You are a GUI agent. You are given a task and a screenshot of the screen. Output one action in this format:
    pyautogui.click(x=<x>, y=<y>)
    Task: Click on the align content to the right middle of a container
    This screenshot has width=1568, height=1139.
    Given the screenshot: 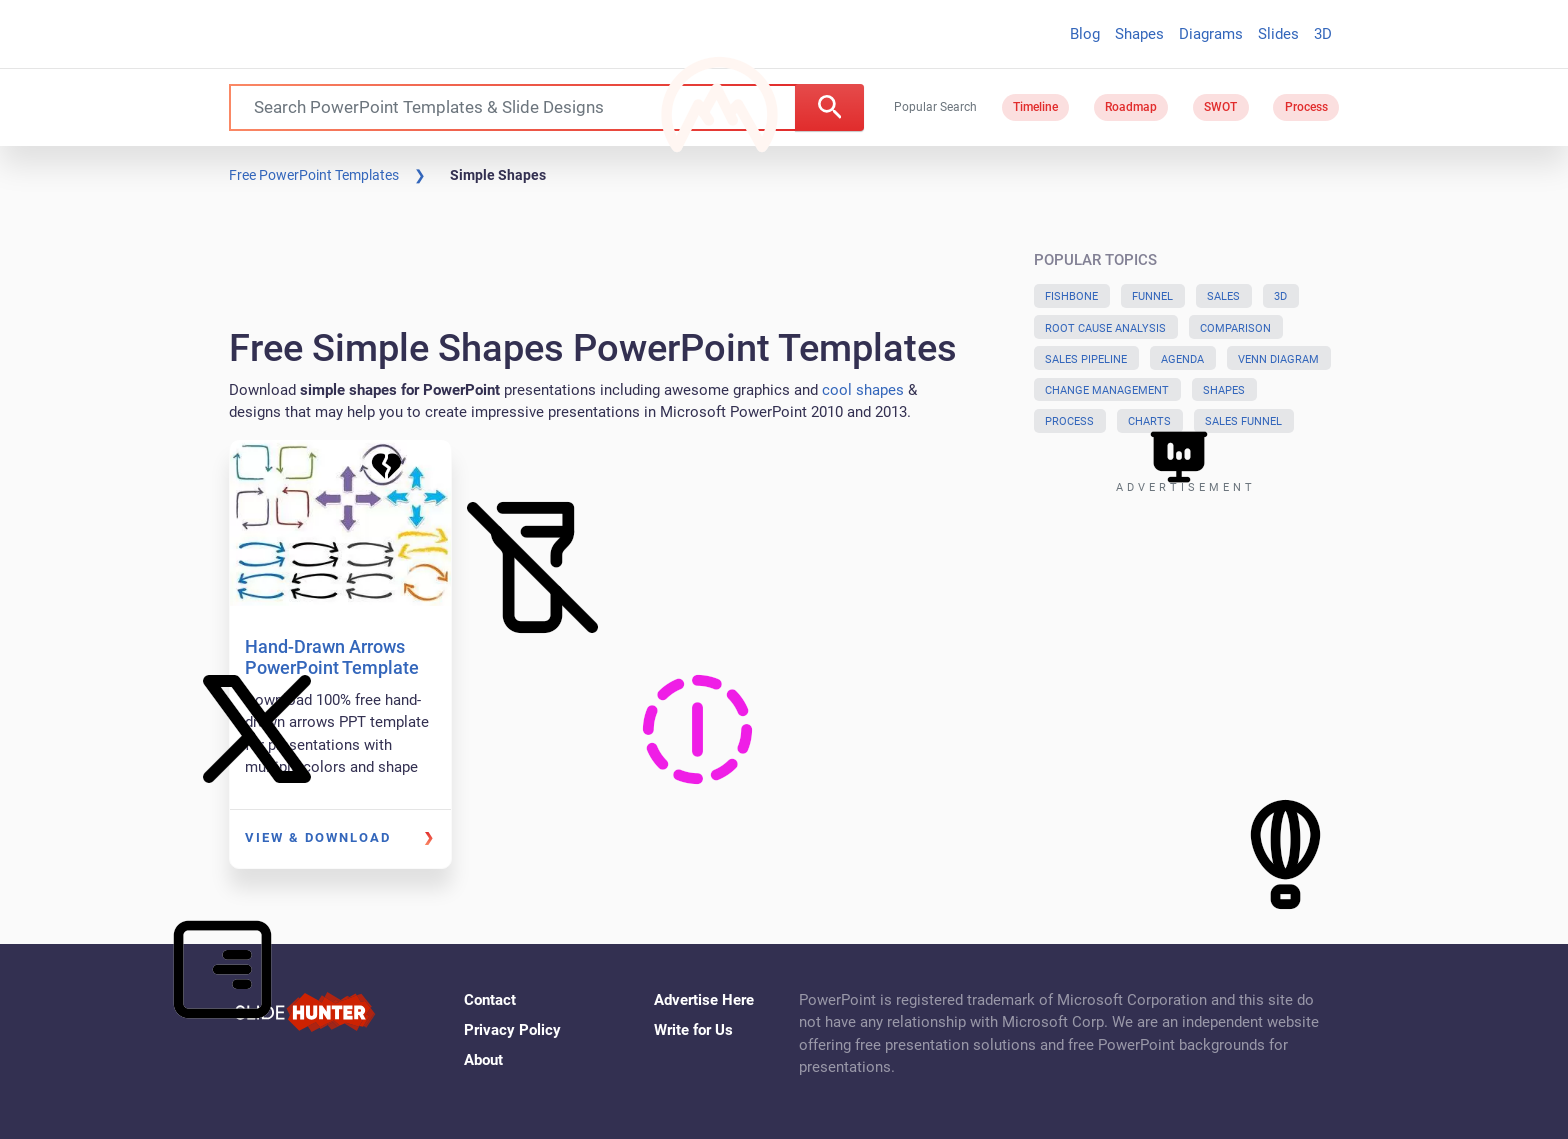 What is the action you would take?
    pyautogui.click(x=222, y=969)
    